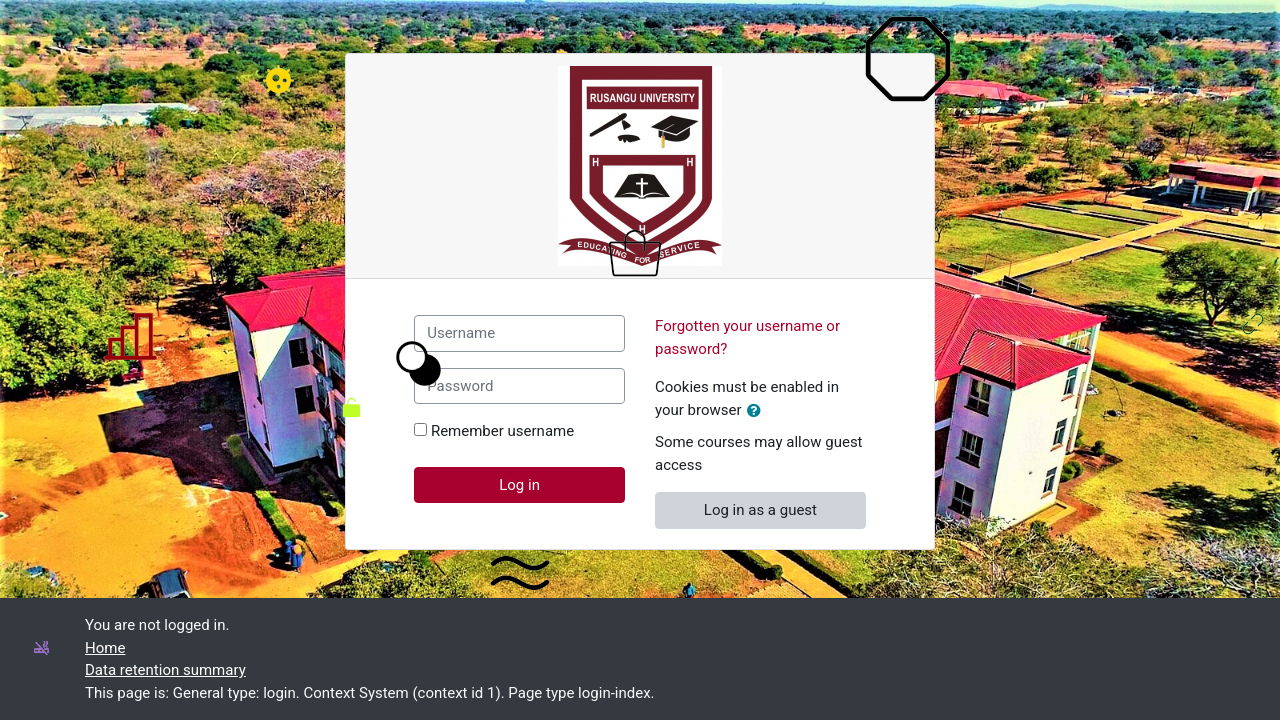 Image resolution: width=1280 pixels, height=720 pixels. Describe the element at coordinates (278, 80) in the screenshot. I see `indicates virus or malware detected` at that location.